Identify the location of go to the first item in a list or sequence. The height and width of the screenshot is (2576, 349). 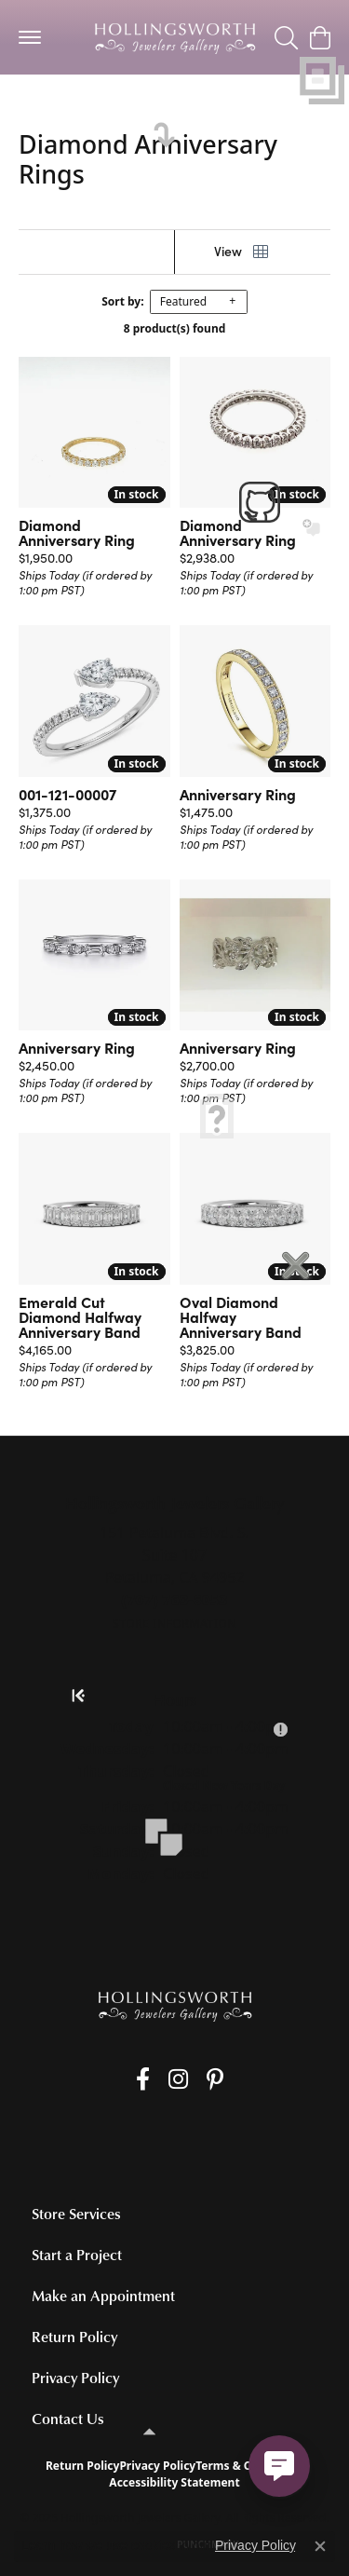
(78, 1696).